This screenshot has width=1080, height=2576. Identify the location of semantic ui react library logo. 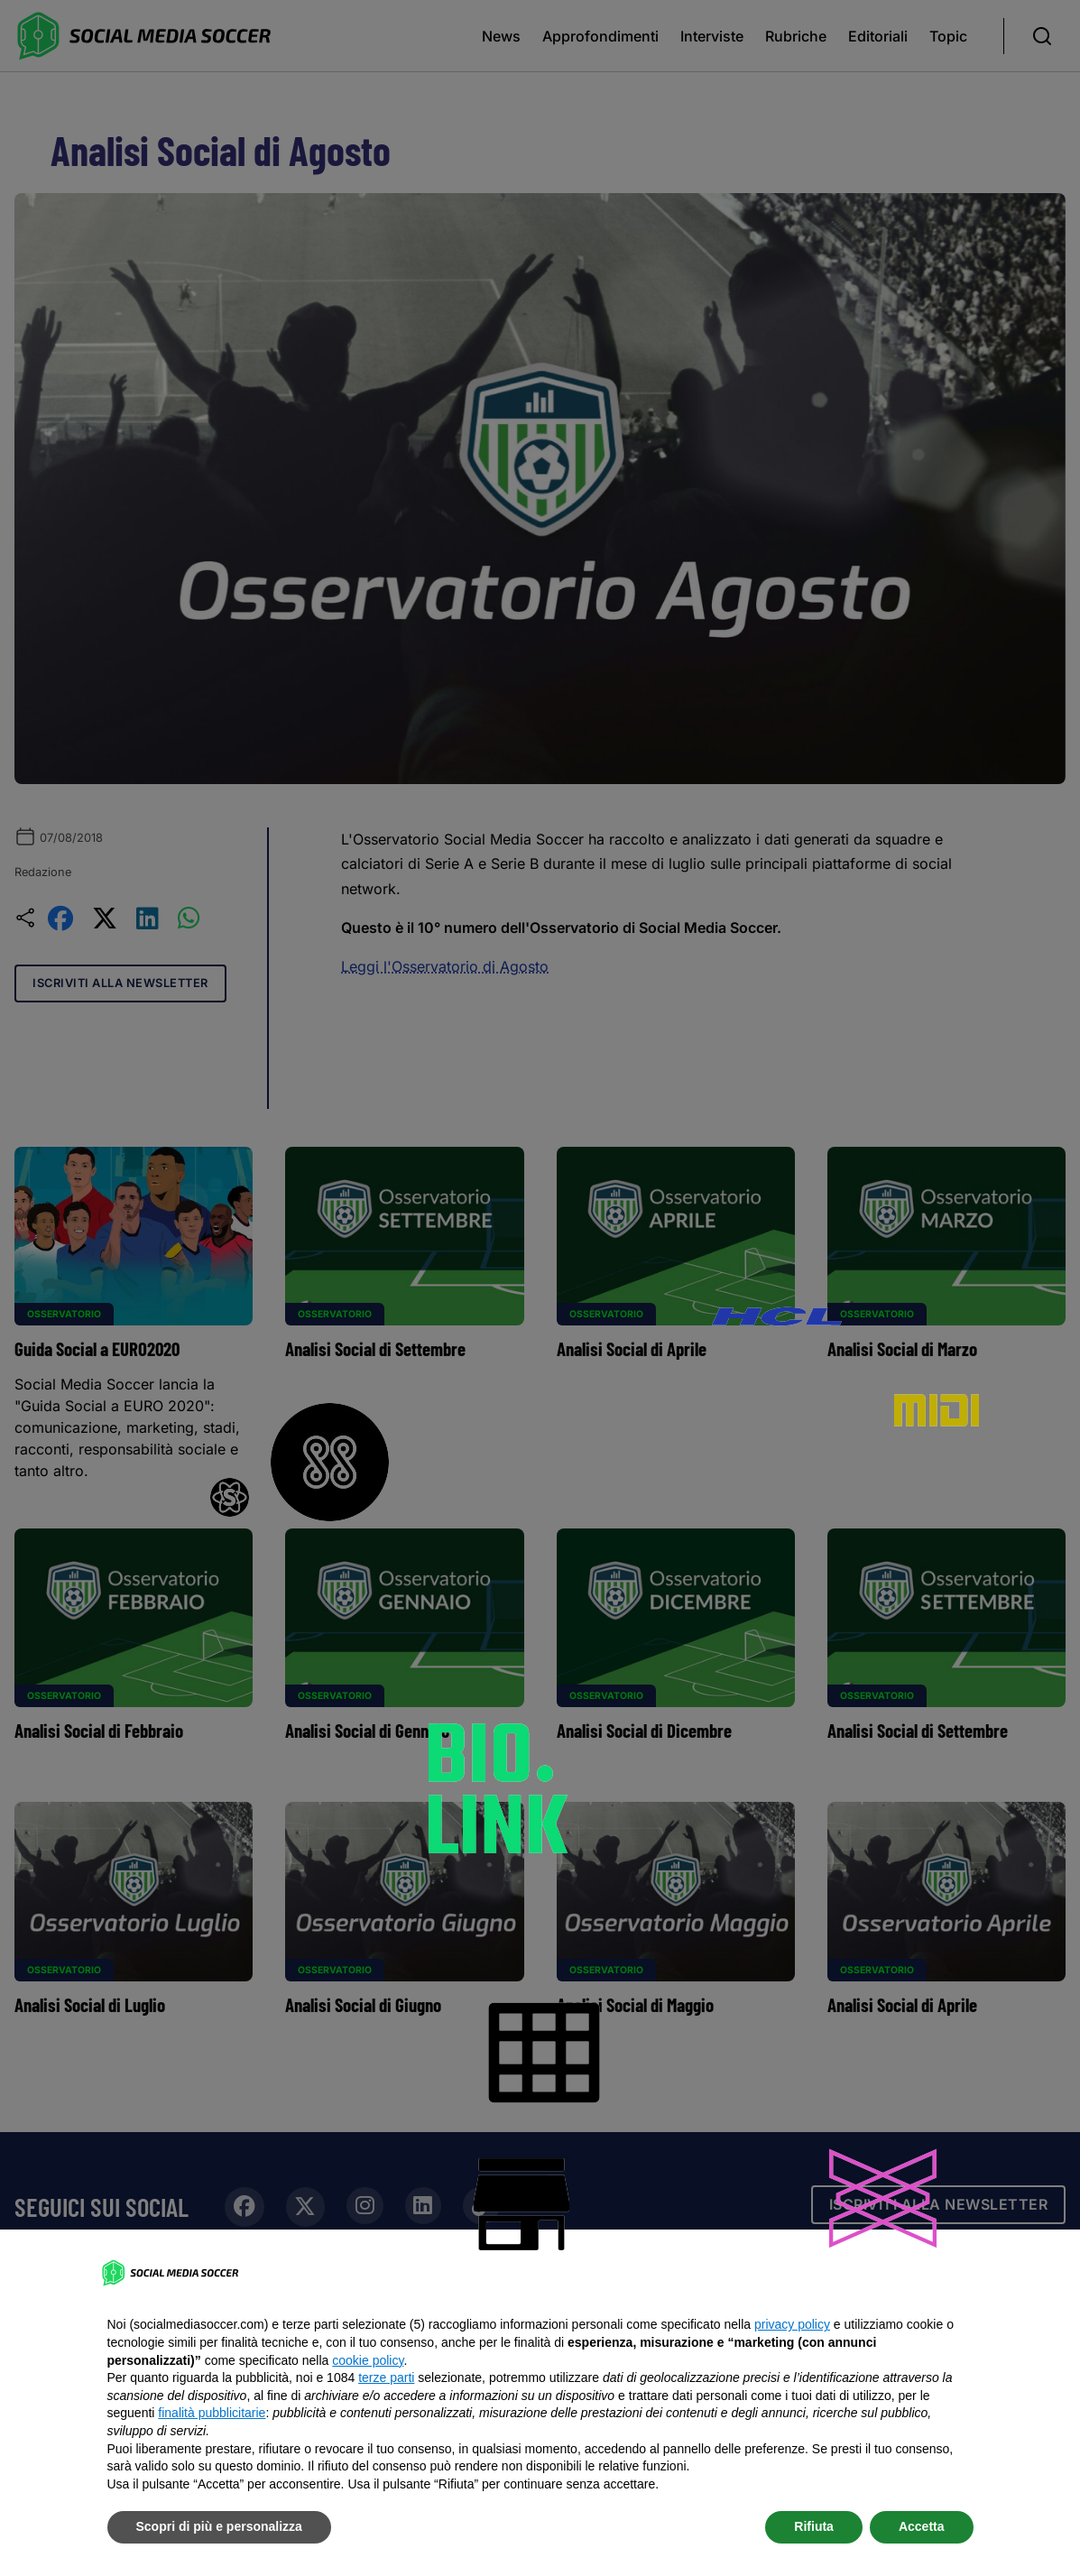
(229, 1497).